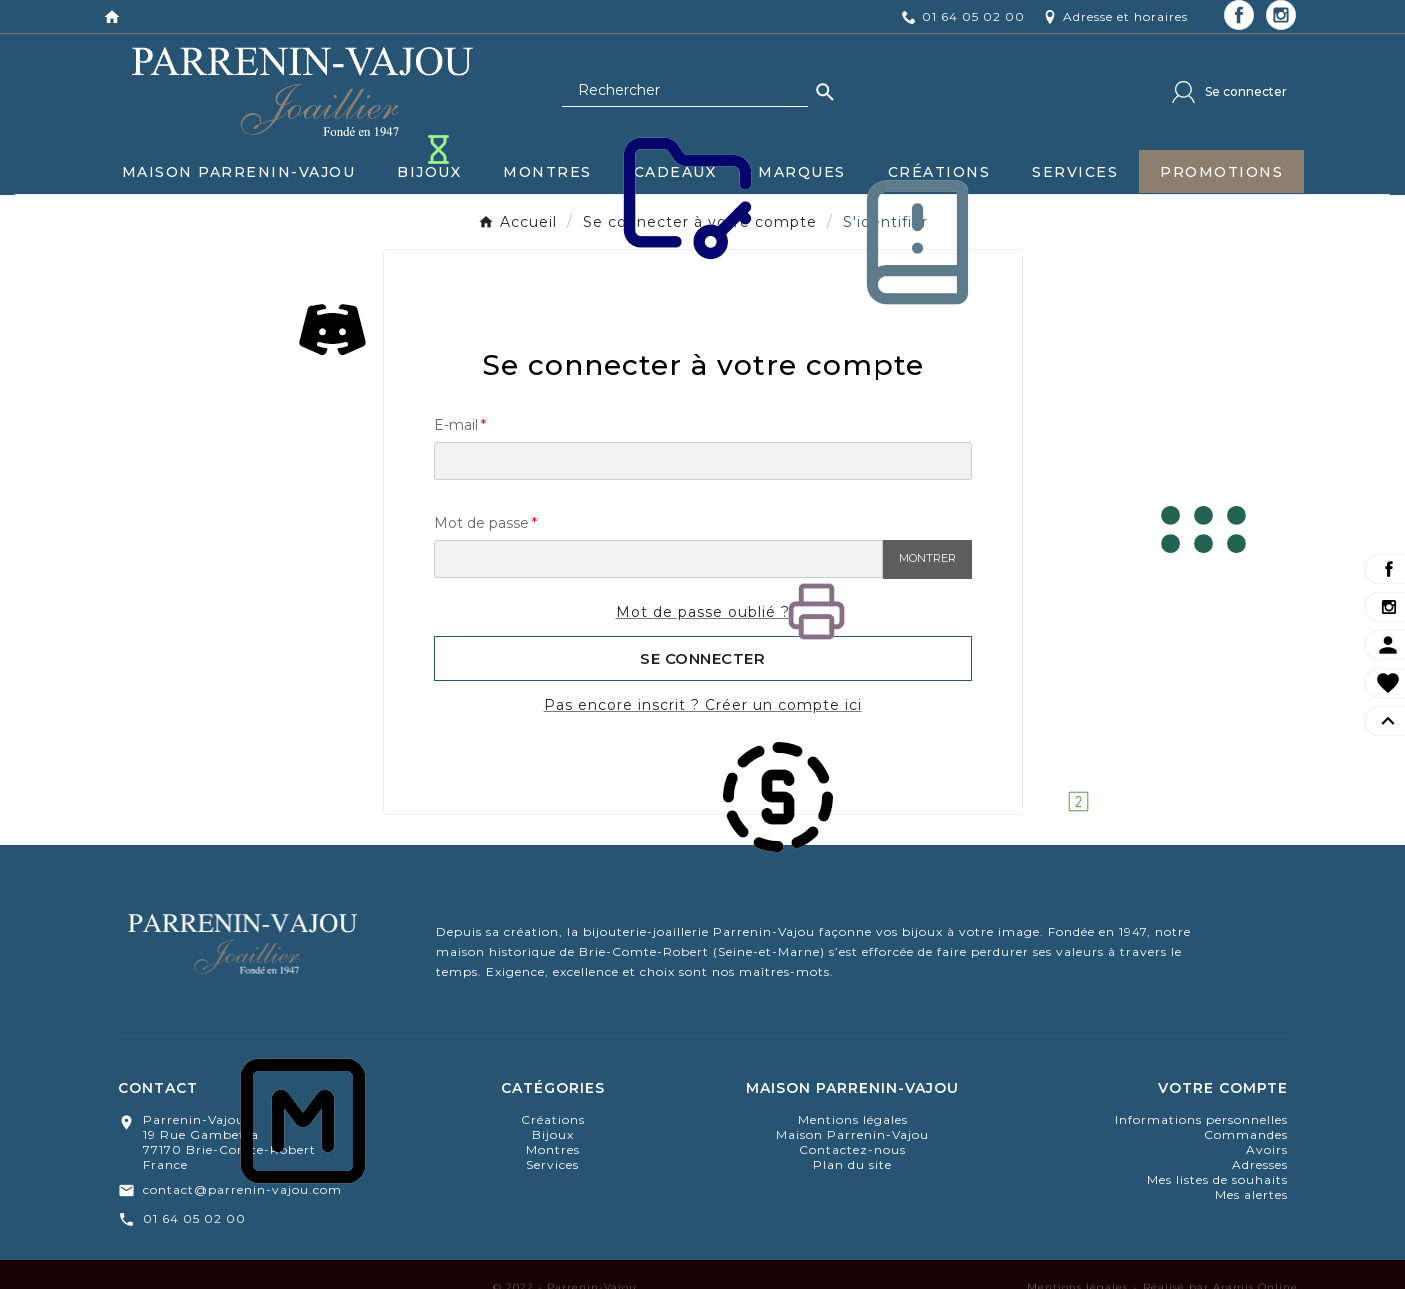 Image resolution: width=1405 pixels, height=1289 pixels. I want to click on open Discord app, so click(332, 328).